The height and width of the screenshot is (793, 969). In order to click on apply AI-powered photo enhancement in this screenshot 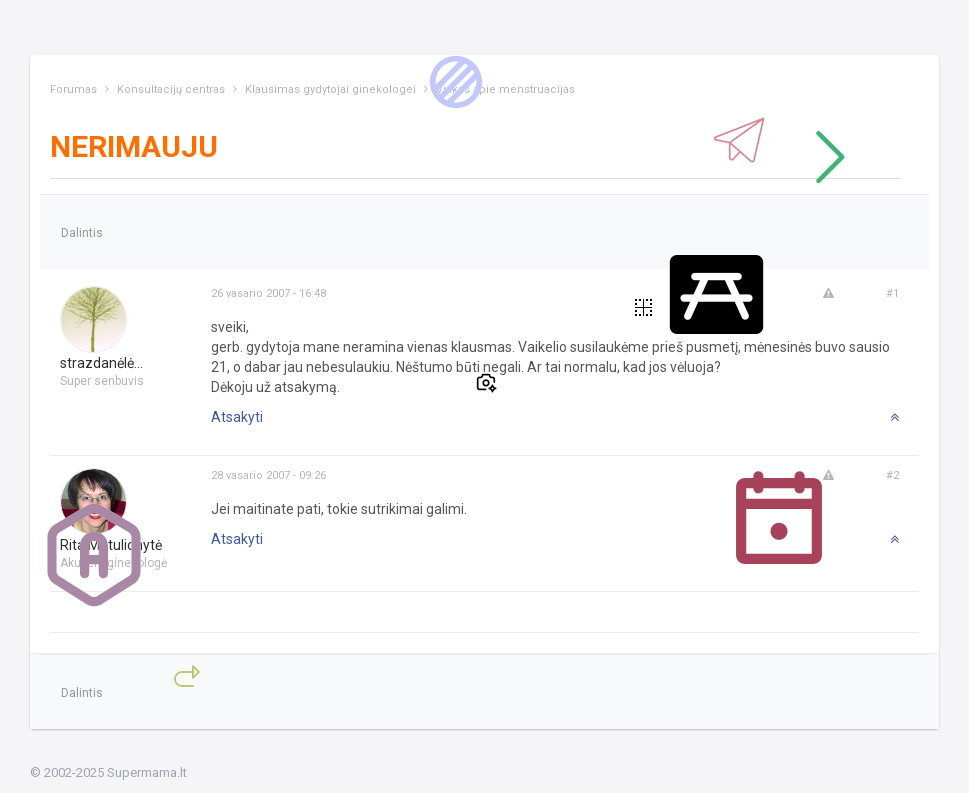, I will do `click(486, 382)`.